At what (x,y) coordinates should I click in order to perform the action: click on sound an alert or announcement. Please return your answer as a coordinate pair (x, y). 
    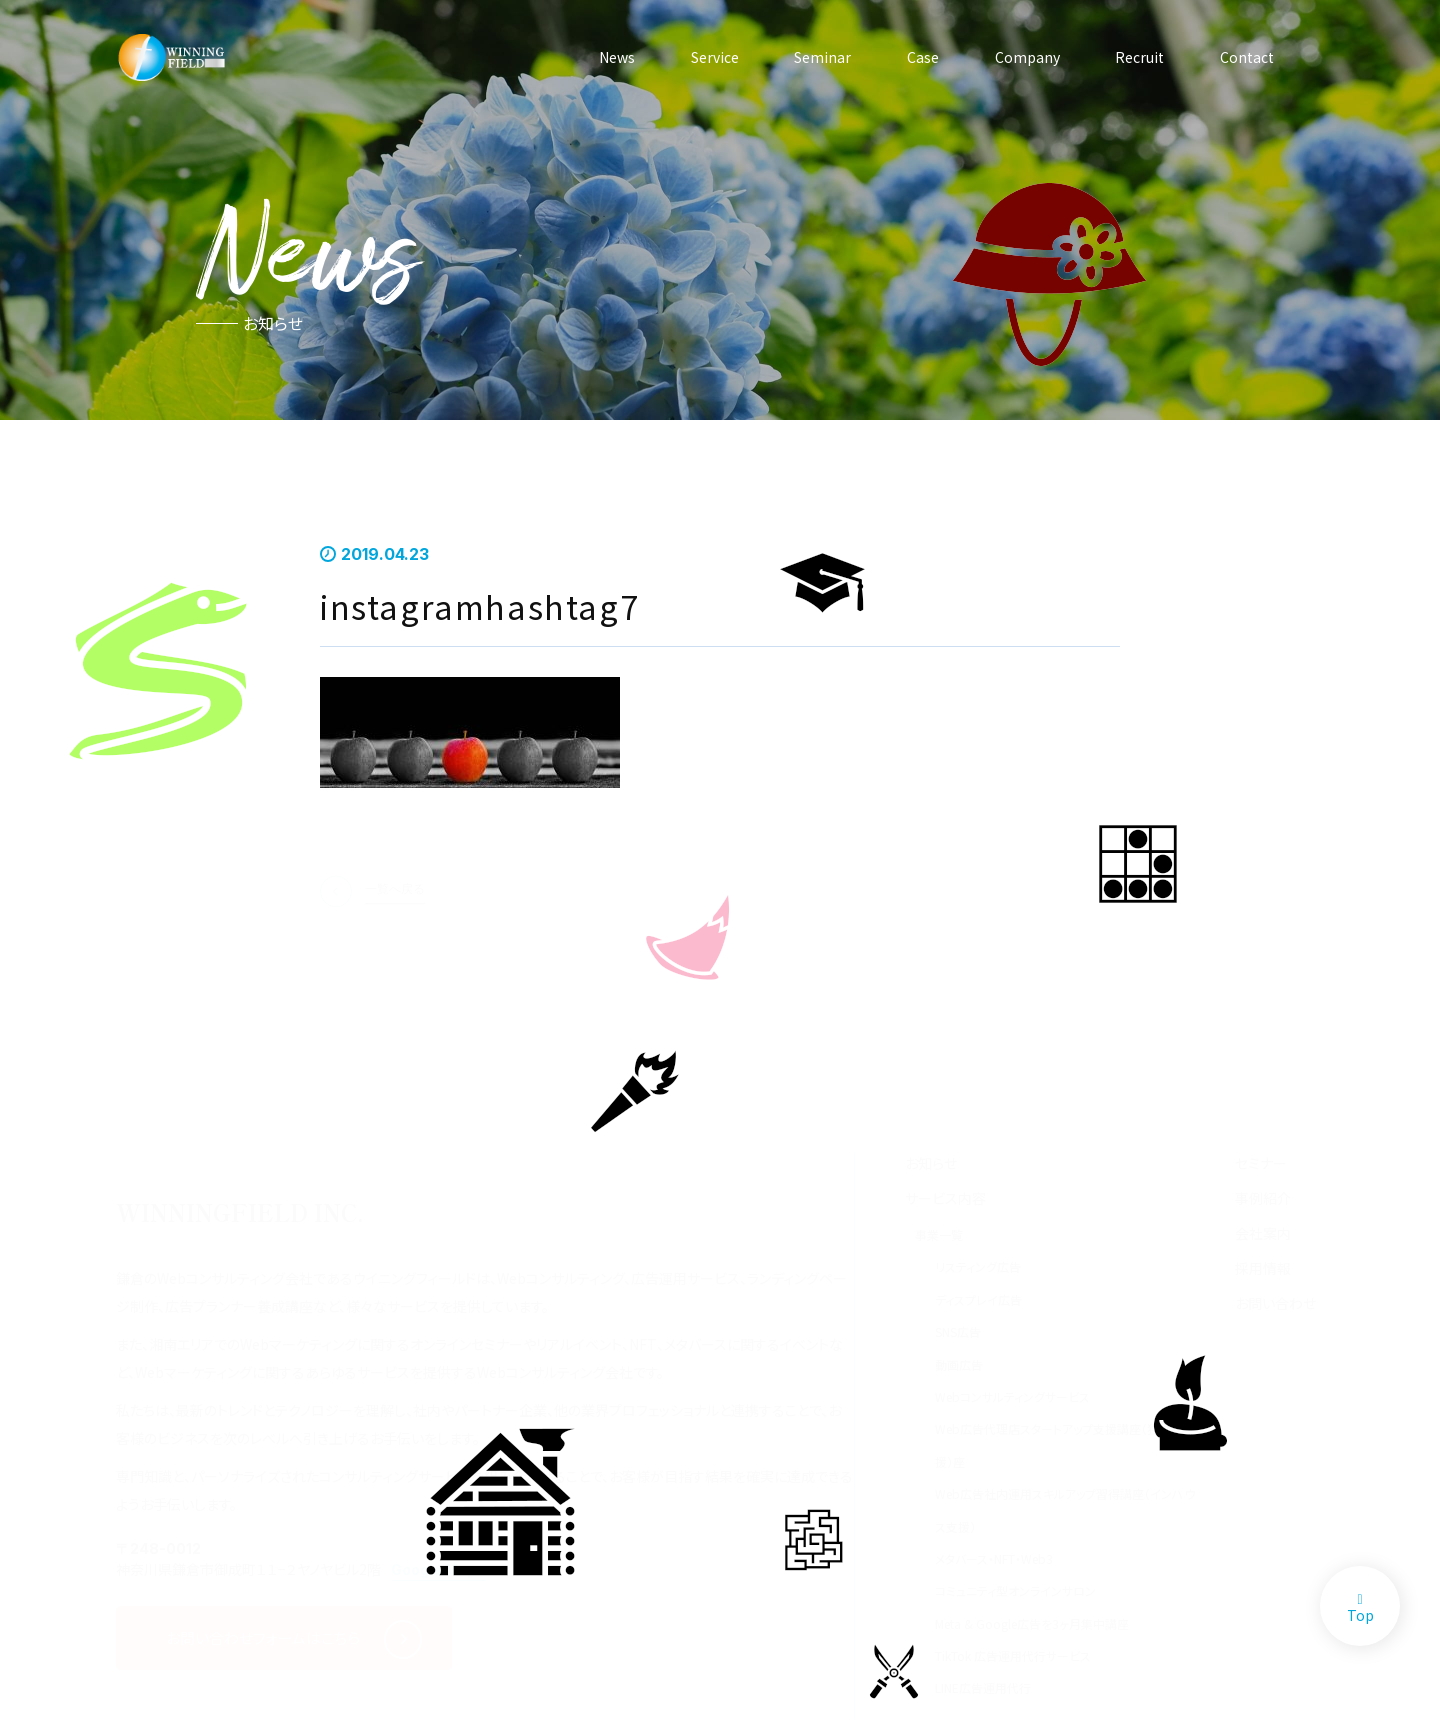
    Looking at the image, I should click on (689, 935).